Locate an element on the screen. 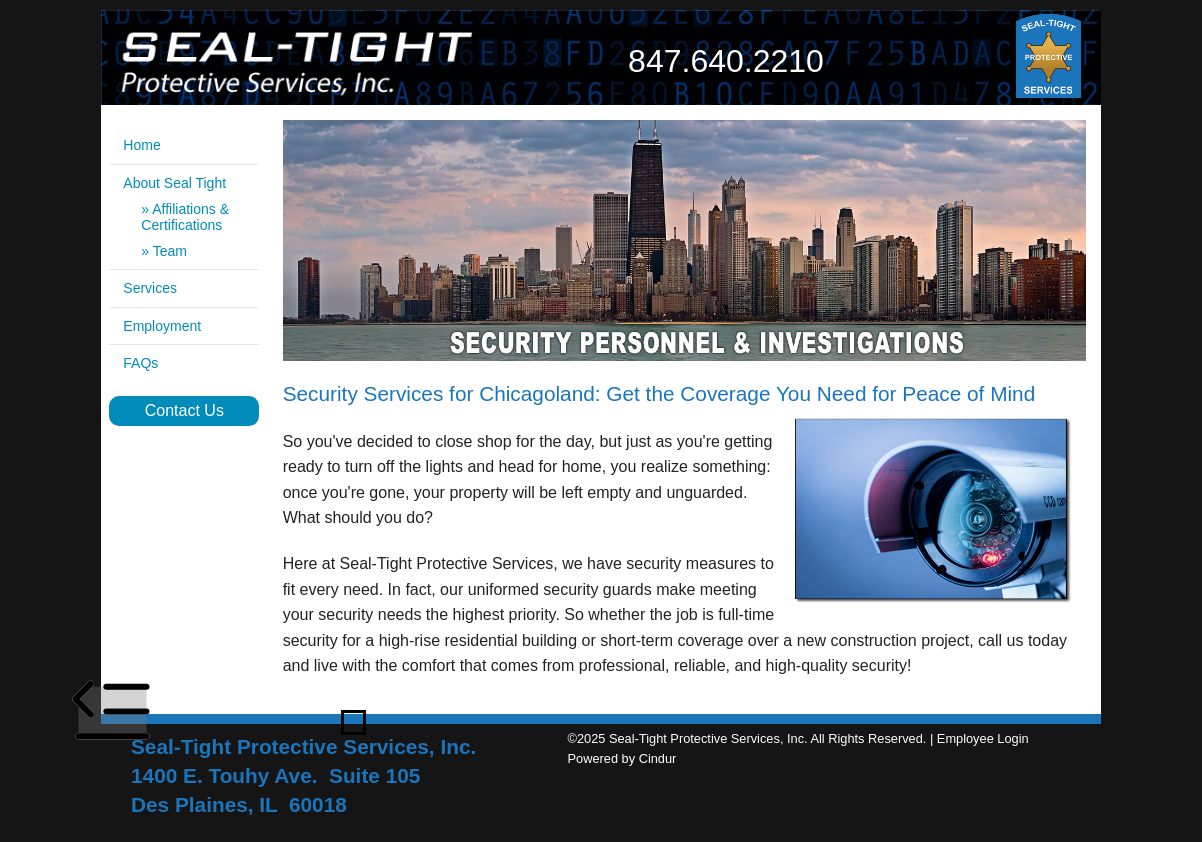 This screenshot has height=842, width=1202. crop image to square aspect ratio is located at coordinates (353, 722).